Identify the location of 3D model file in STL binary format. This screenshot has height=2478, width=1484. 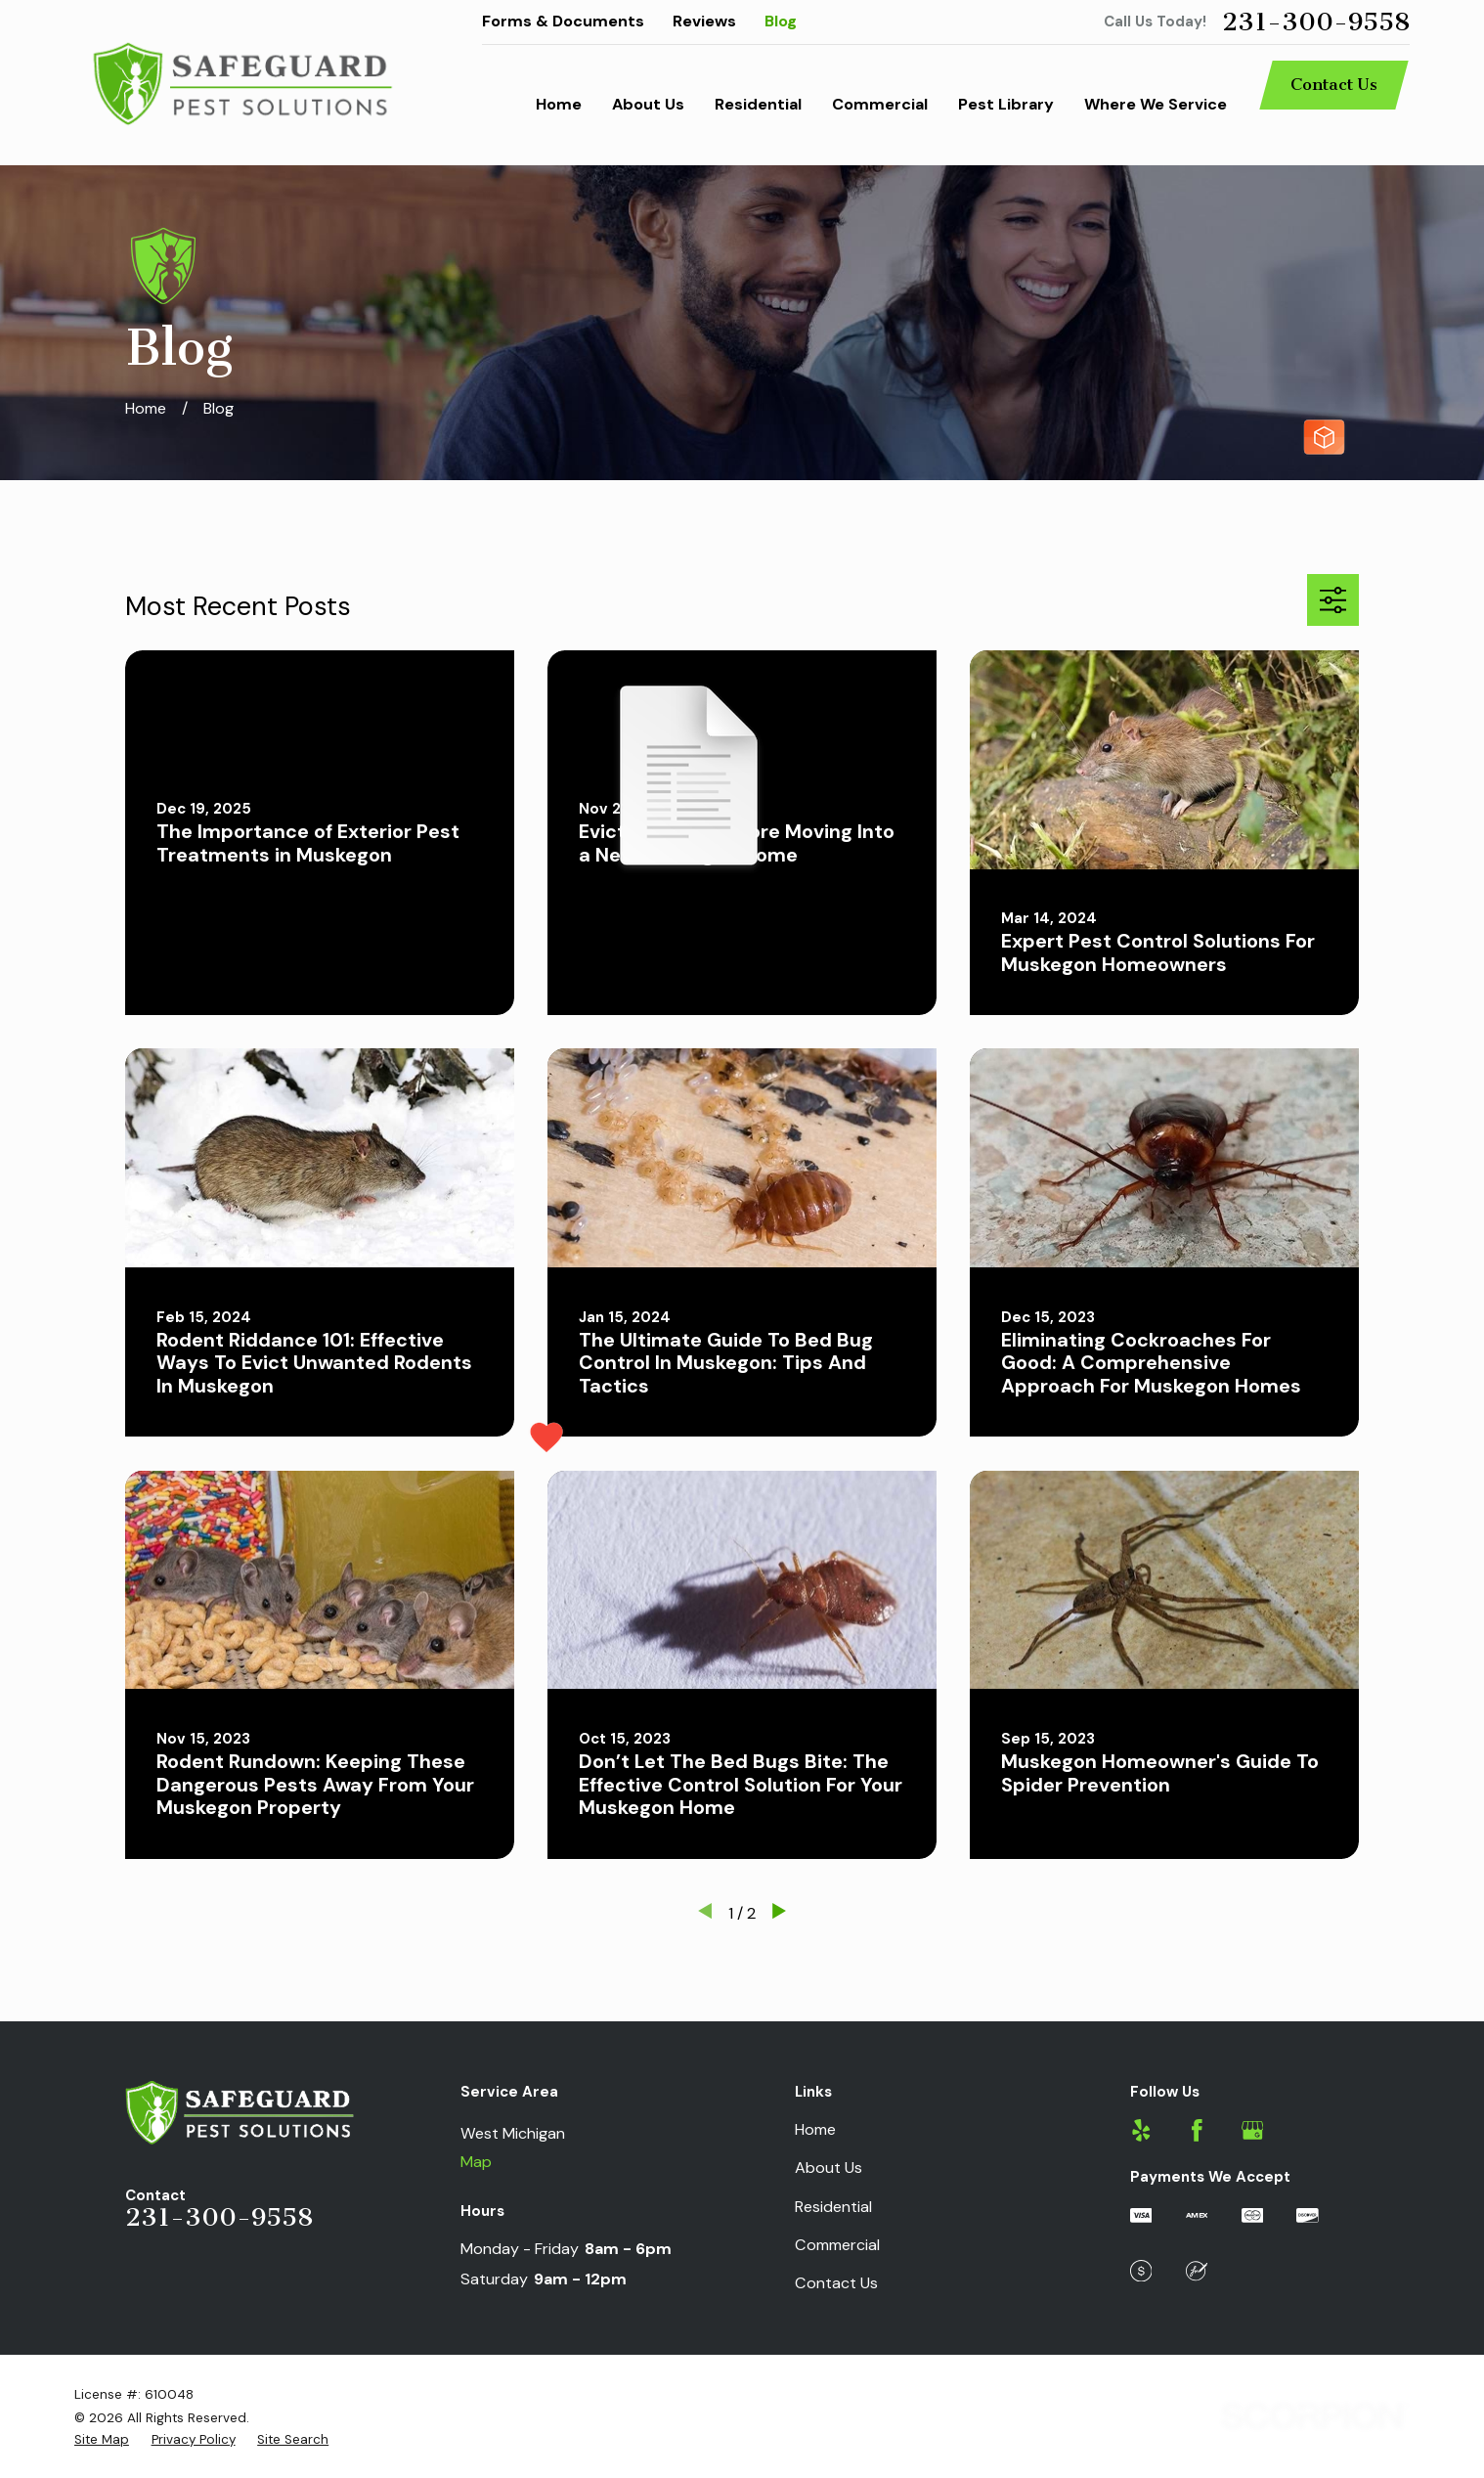
(1324, 435).